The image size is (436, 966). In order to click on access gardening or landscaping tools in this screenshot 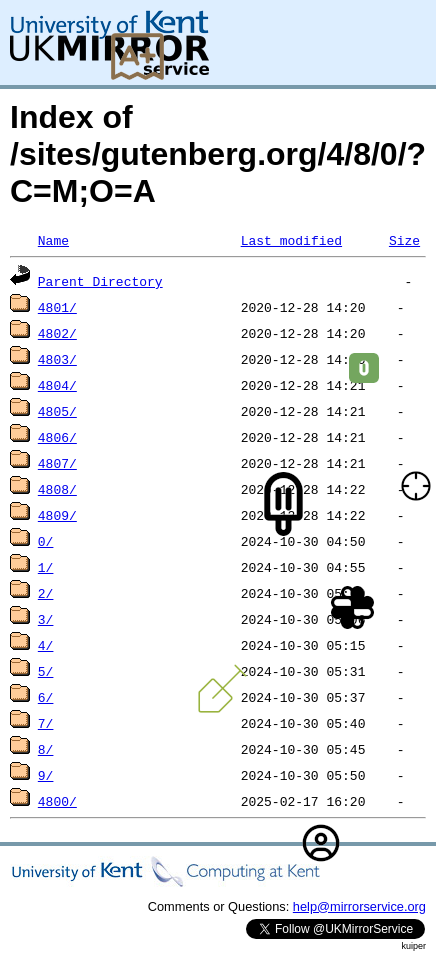, I will do `click(221, 689)`.